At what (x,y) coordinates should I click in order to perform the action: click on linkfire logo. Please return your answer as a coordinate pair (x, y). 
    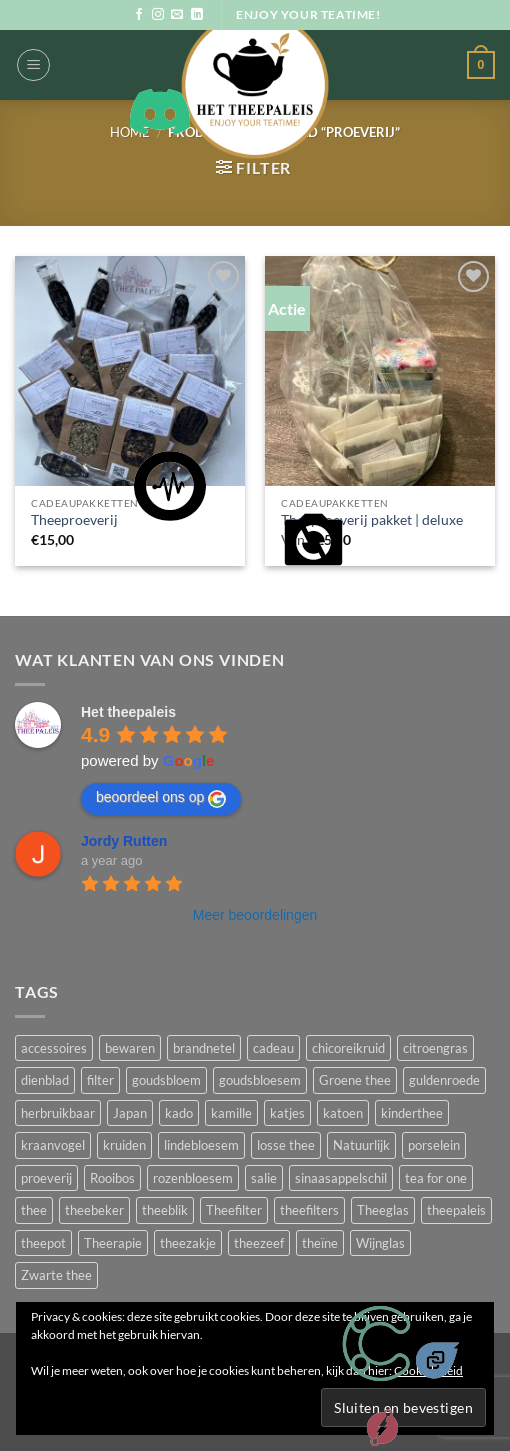
    Looking at the image, I should click on (437, 1360).